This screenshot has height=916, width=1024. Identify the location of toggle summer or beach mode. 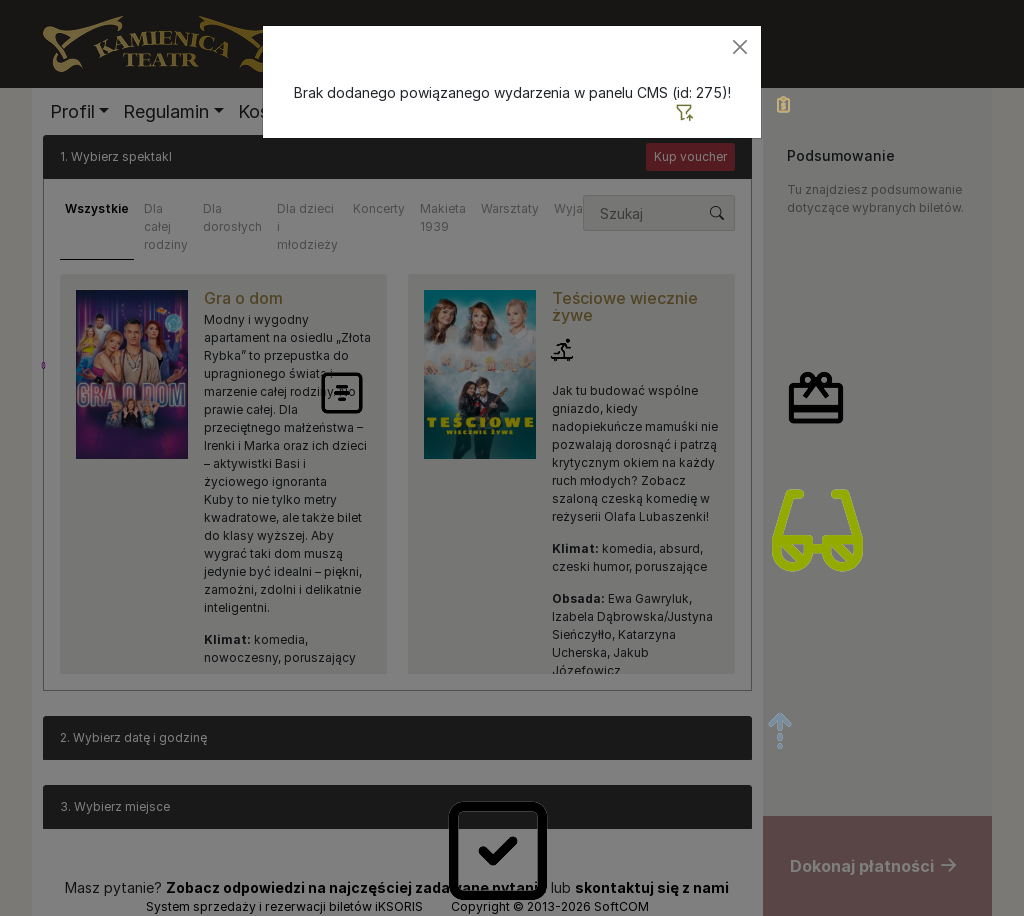
(817, 530).